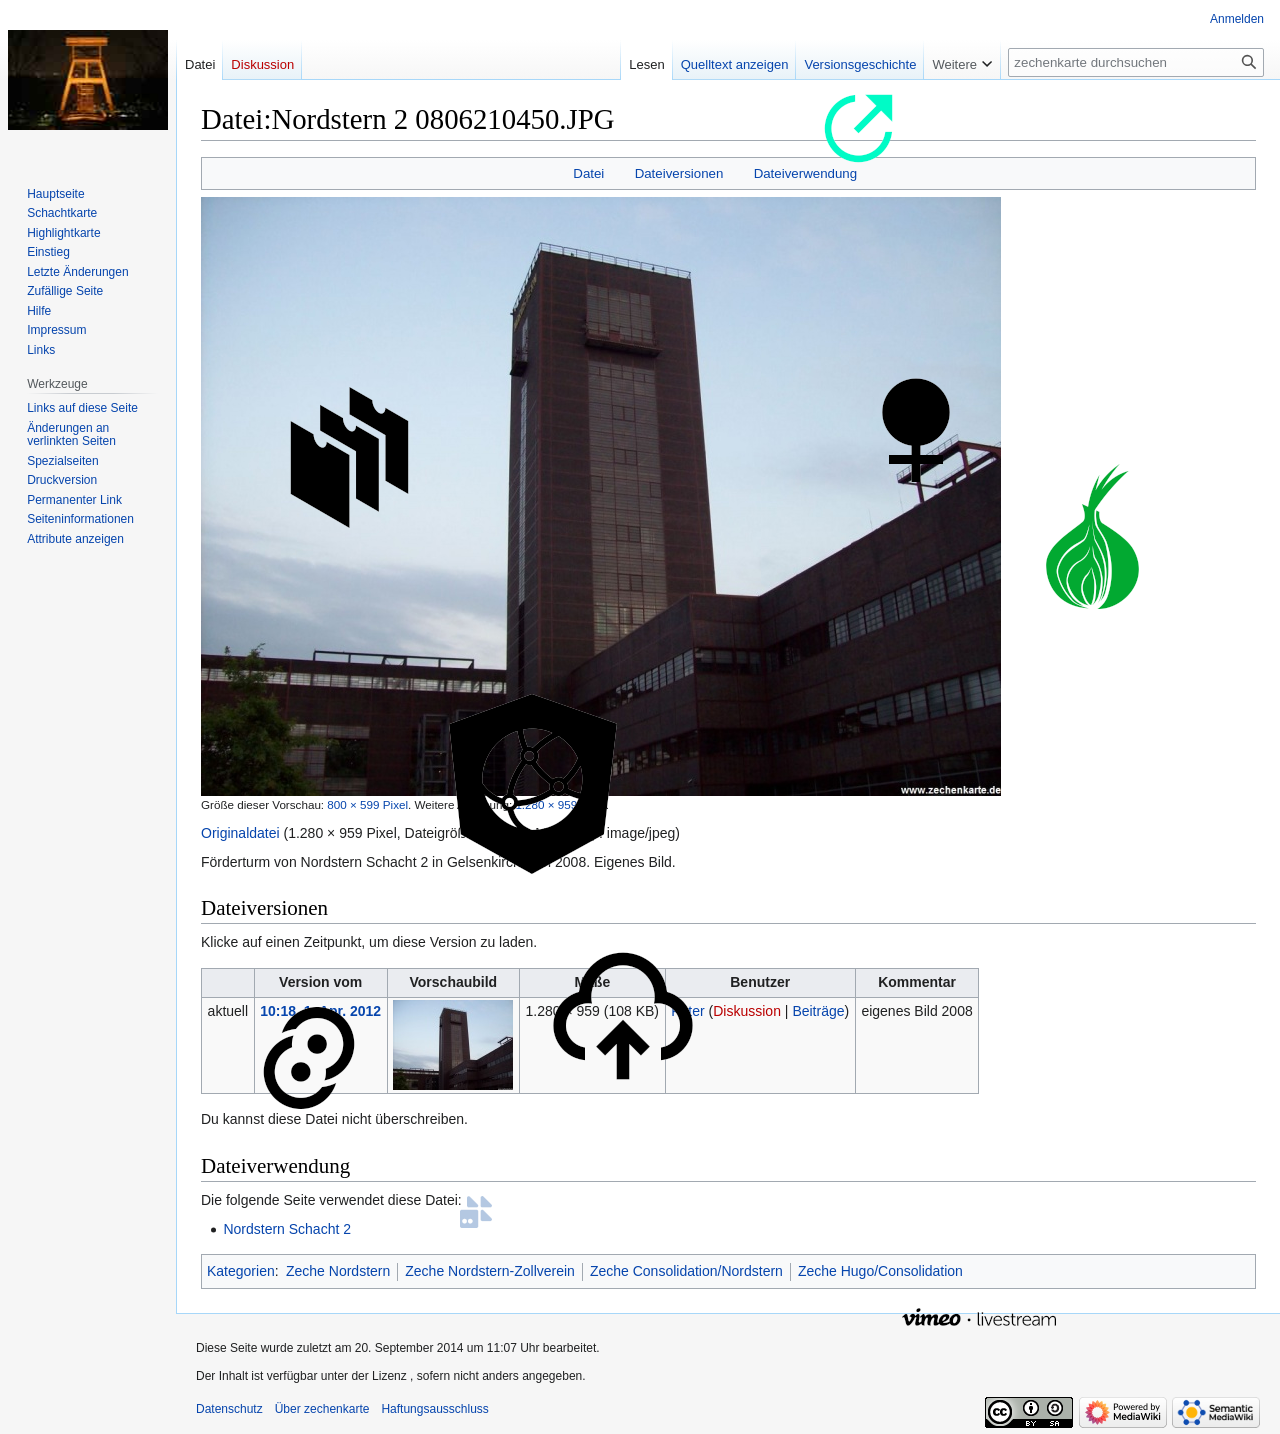 The image size is (1280, 1434). I want to click on share this content, so click(858, 128).